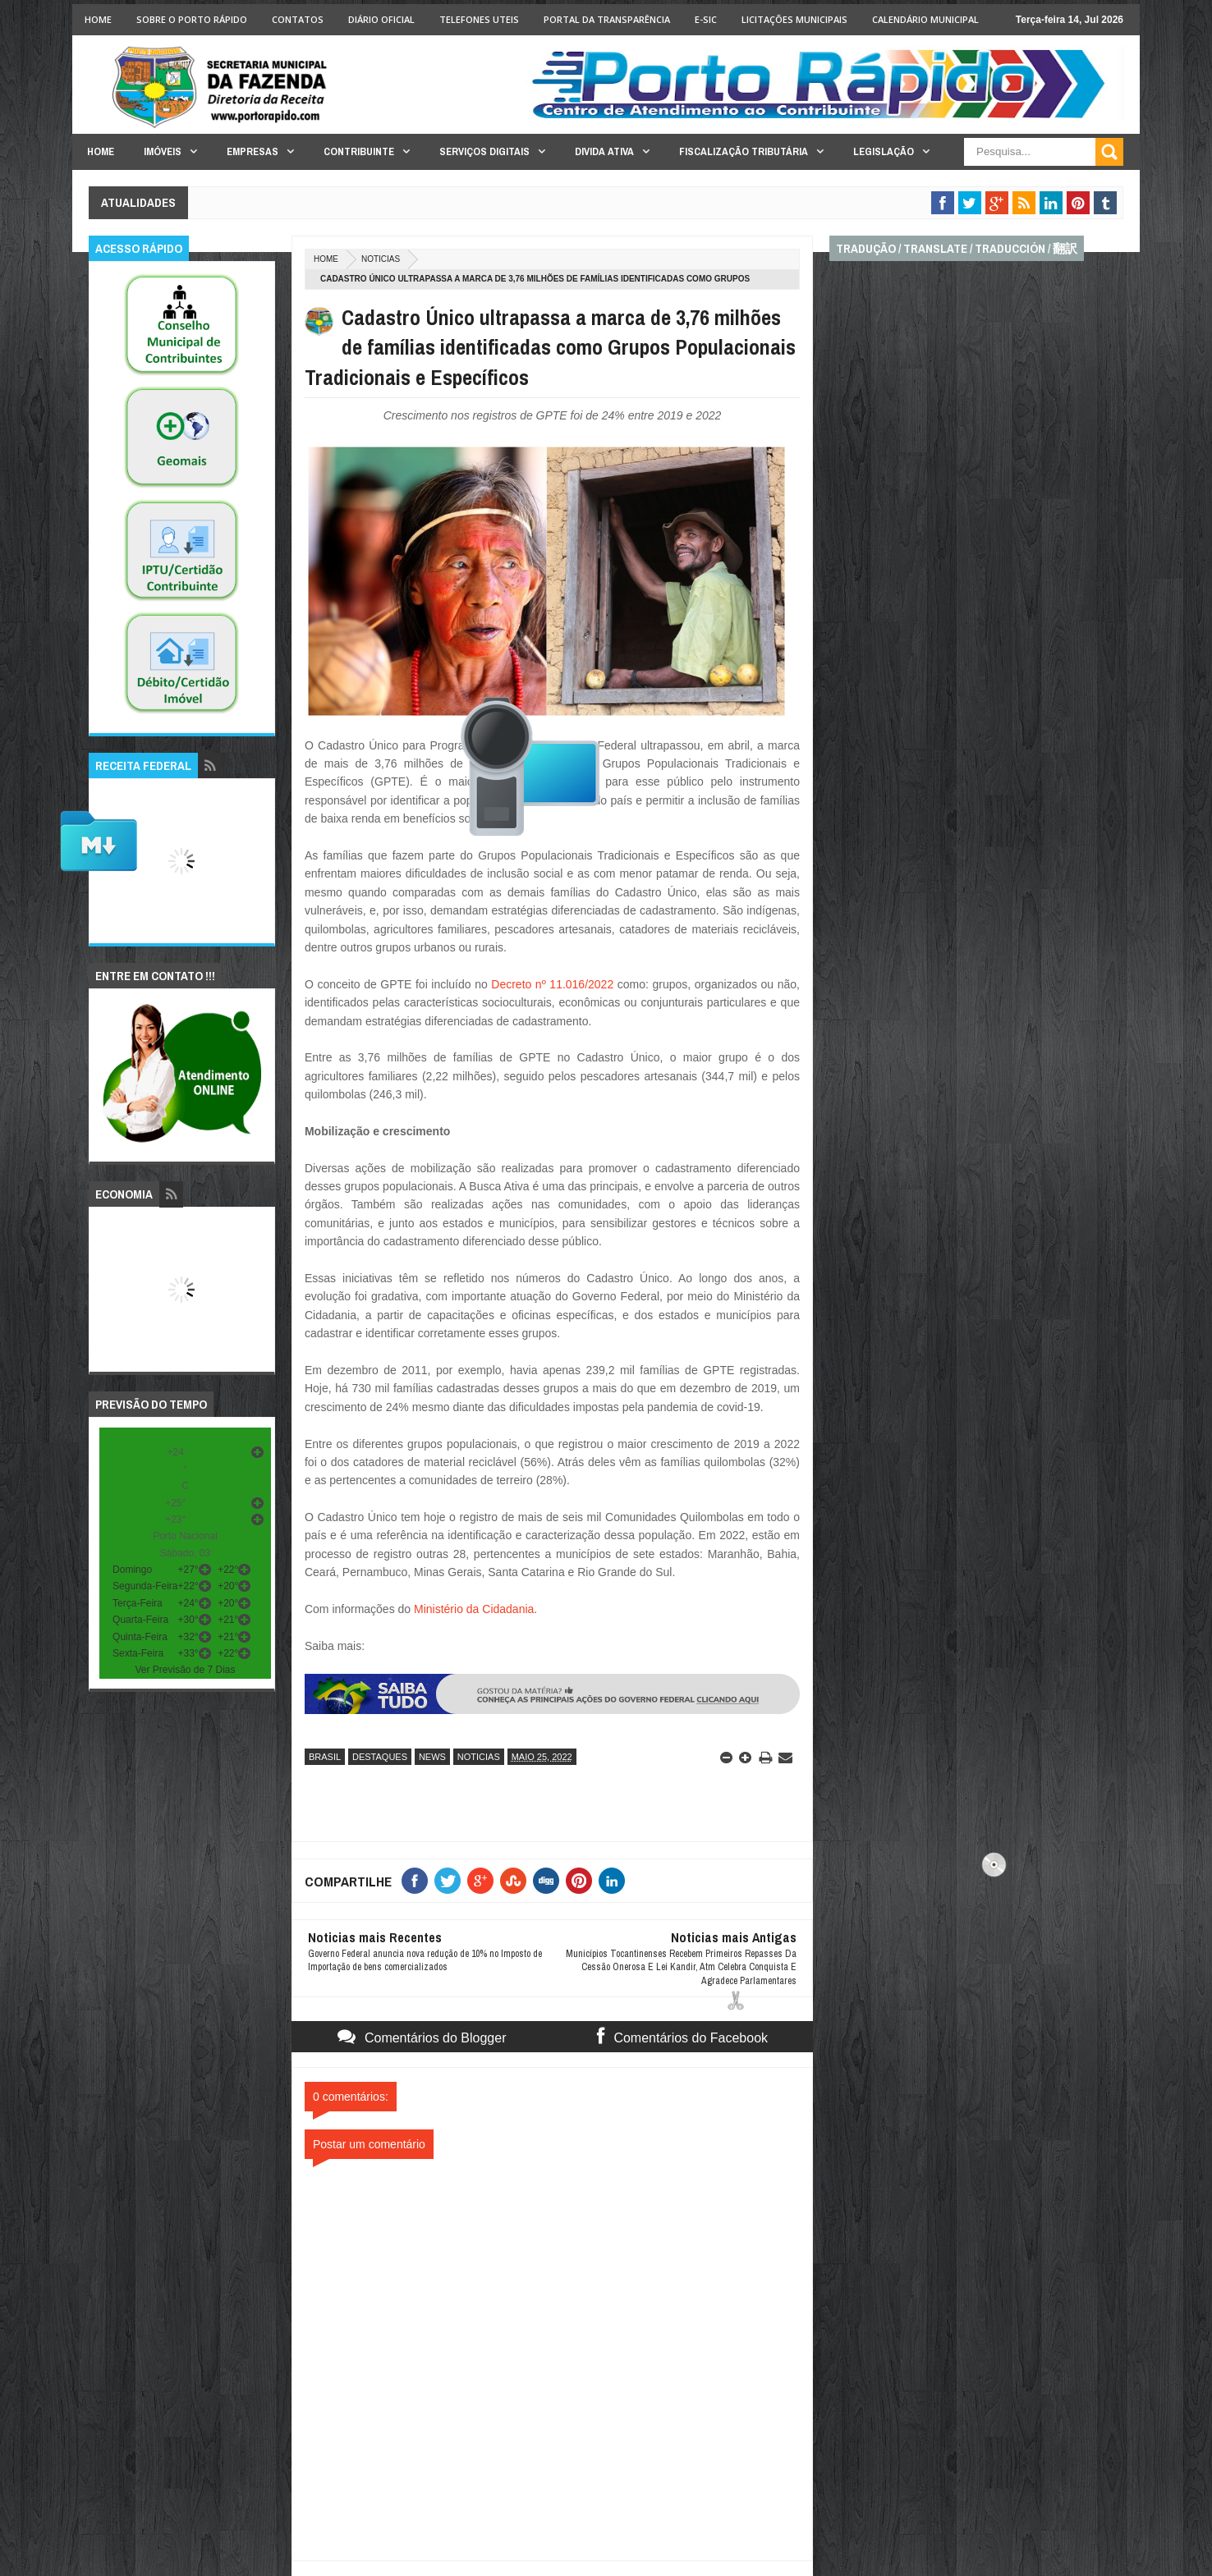 This screenshot has width=1212, height=2576. Describe the element at coordinates (736, 2001) in the screenshot. I see `cut selected content to clipboard` at that location.